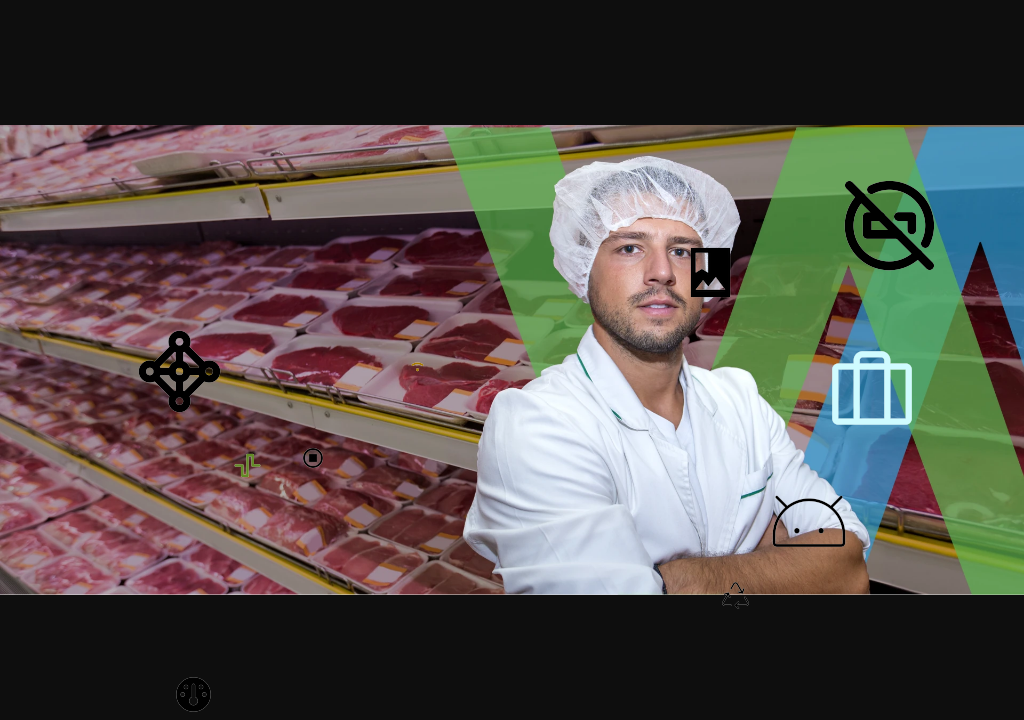 The width and height of the screenshot is (1024, 720). I want to click on access travel or trip planning features, so click(872, 391).